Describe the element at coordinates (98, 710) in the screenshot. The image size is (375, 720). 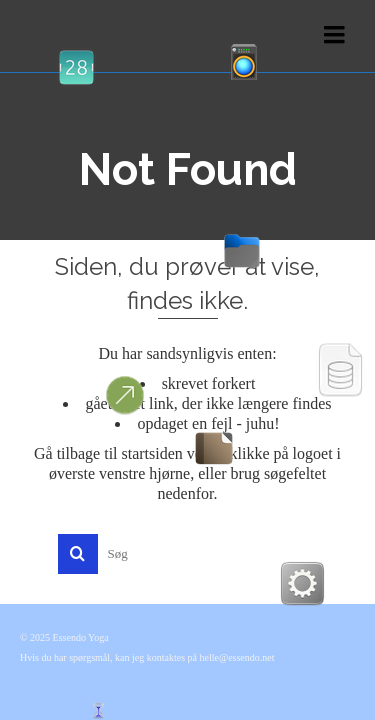
I see `view your screen time usage statistics` at that location.